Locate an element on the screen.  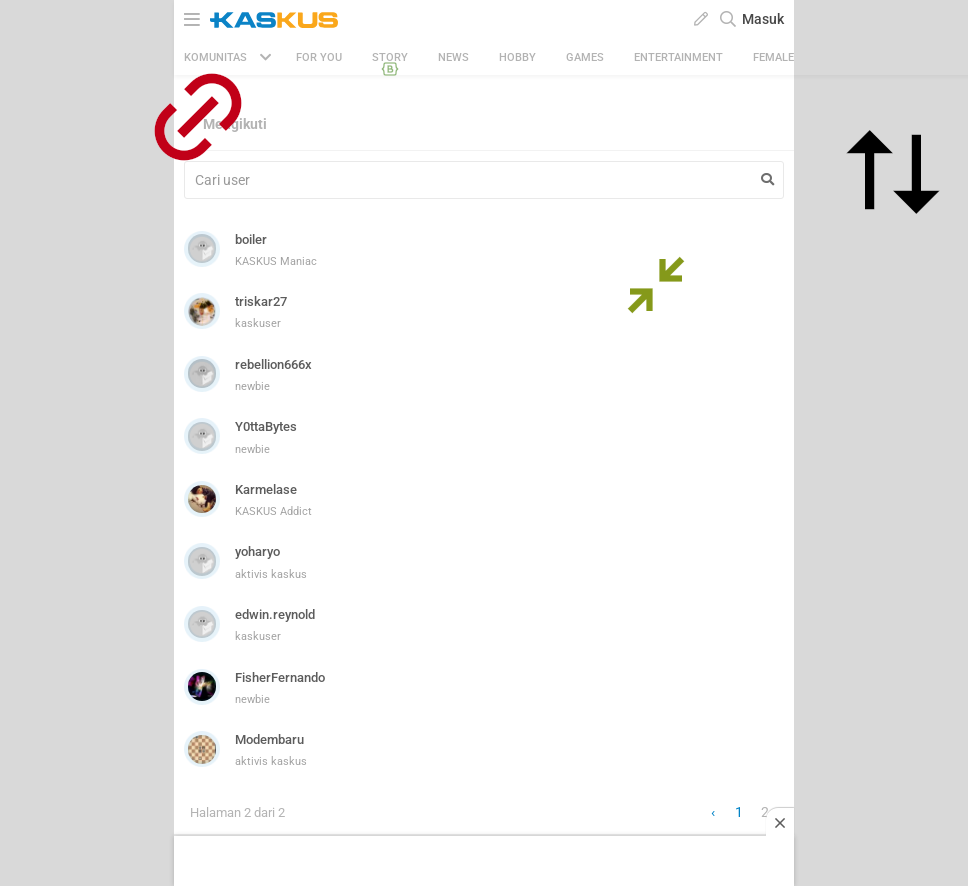
bootstrap framework logo is located at coordinates (390, 69).